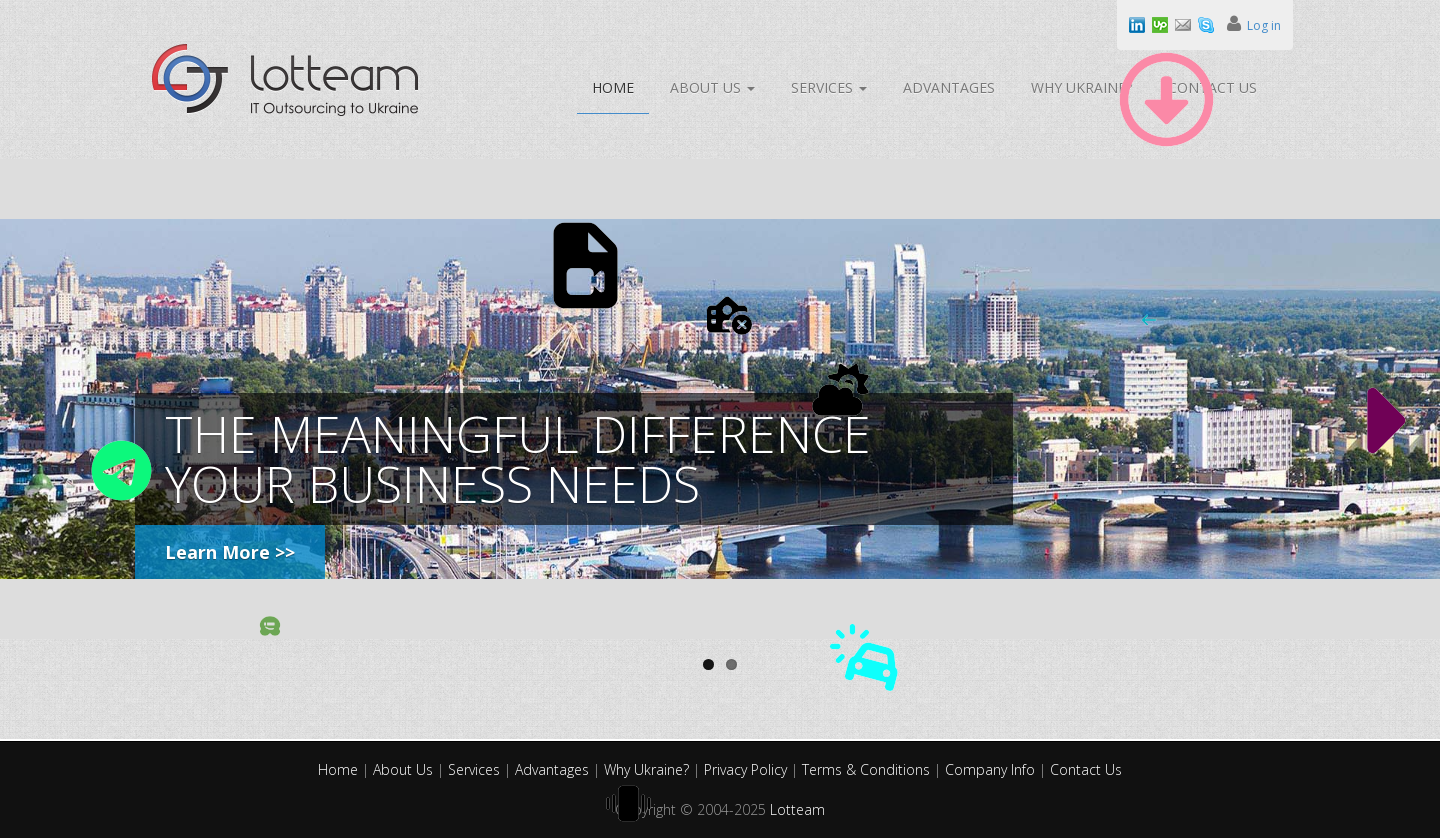 The image size is (1440, 838). What do you see at coordinates (729, 314) in the screenshot?
I see `school or educational institution is closed` at bounding box center [729, 314].